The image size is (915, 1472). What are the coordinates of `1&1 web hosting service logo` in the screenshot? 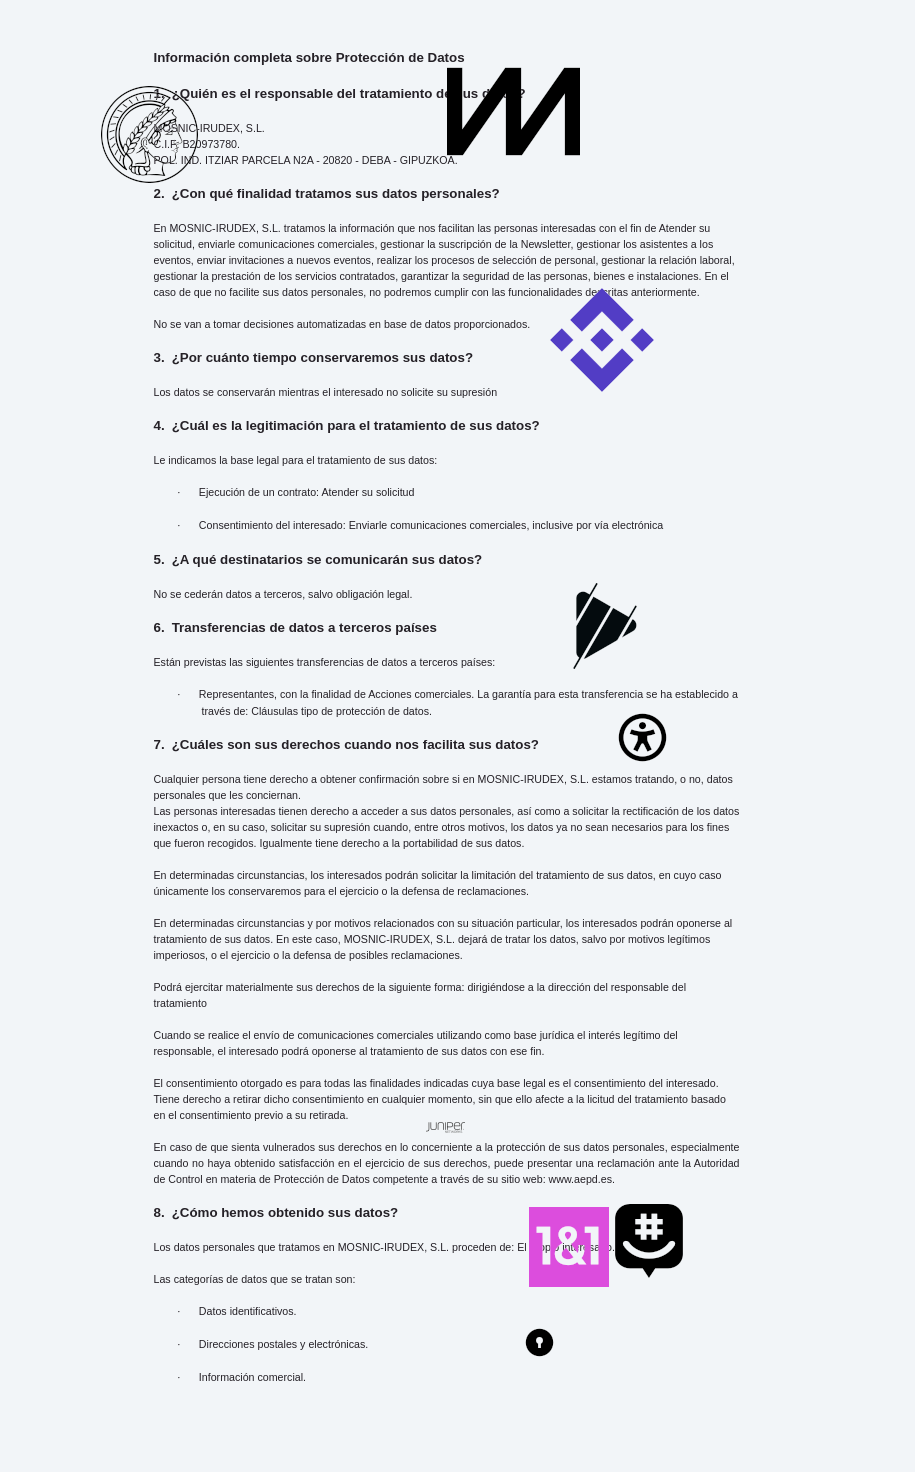 It's located at (569, 1247).